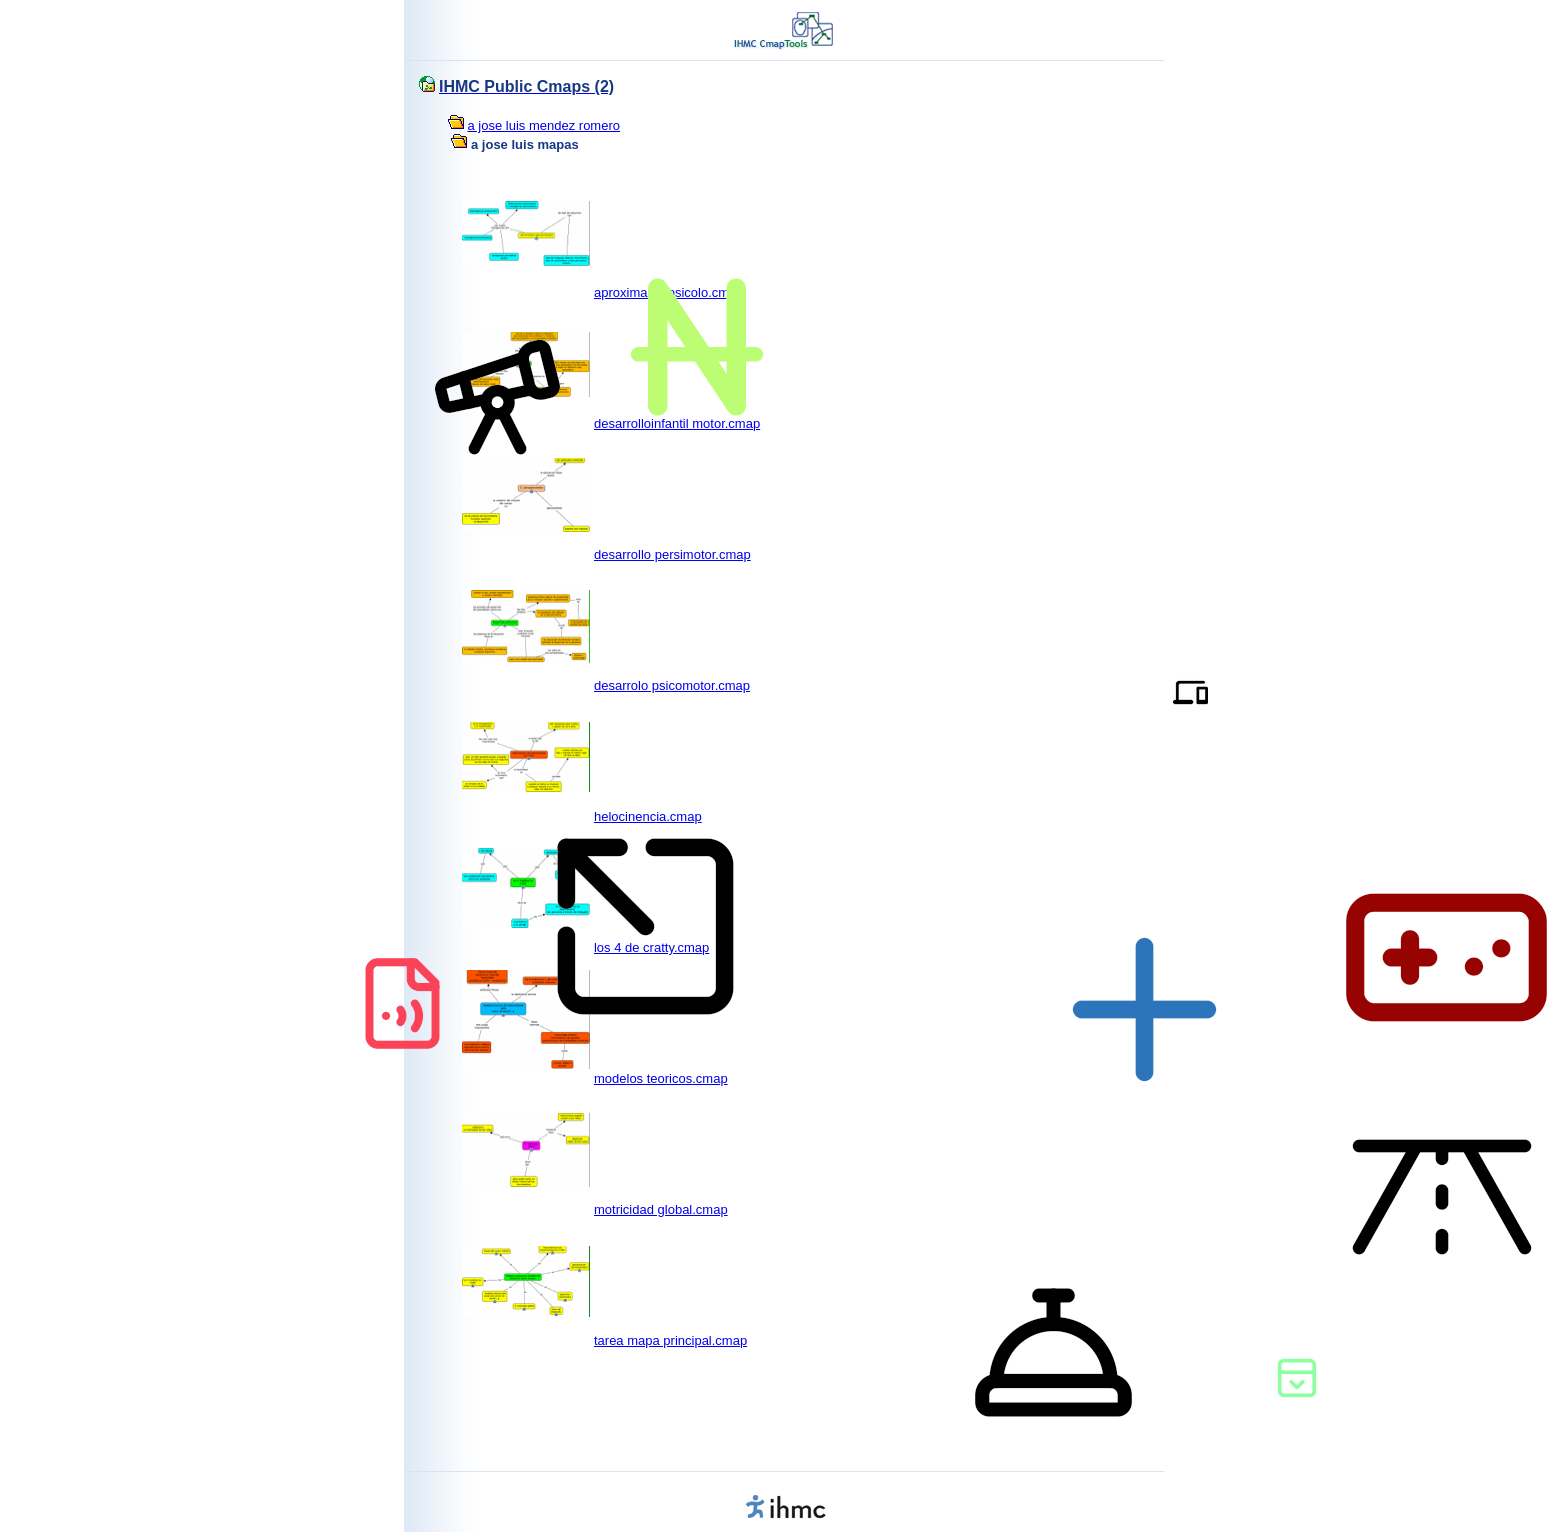  Describe the element at coordinates (1297, 1378) in the screenshot. I see `collapse the top panel` at that location.